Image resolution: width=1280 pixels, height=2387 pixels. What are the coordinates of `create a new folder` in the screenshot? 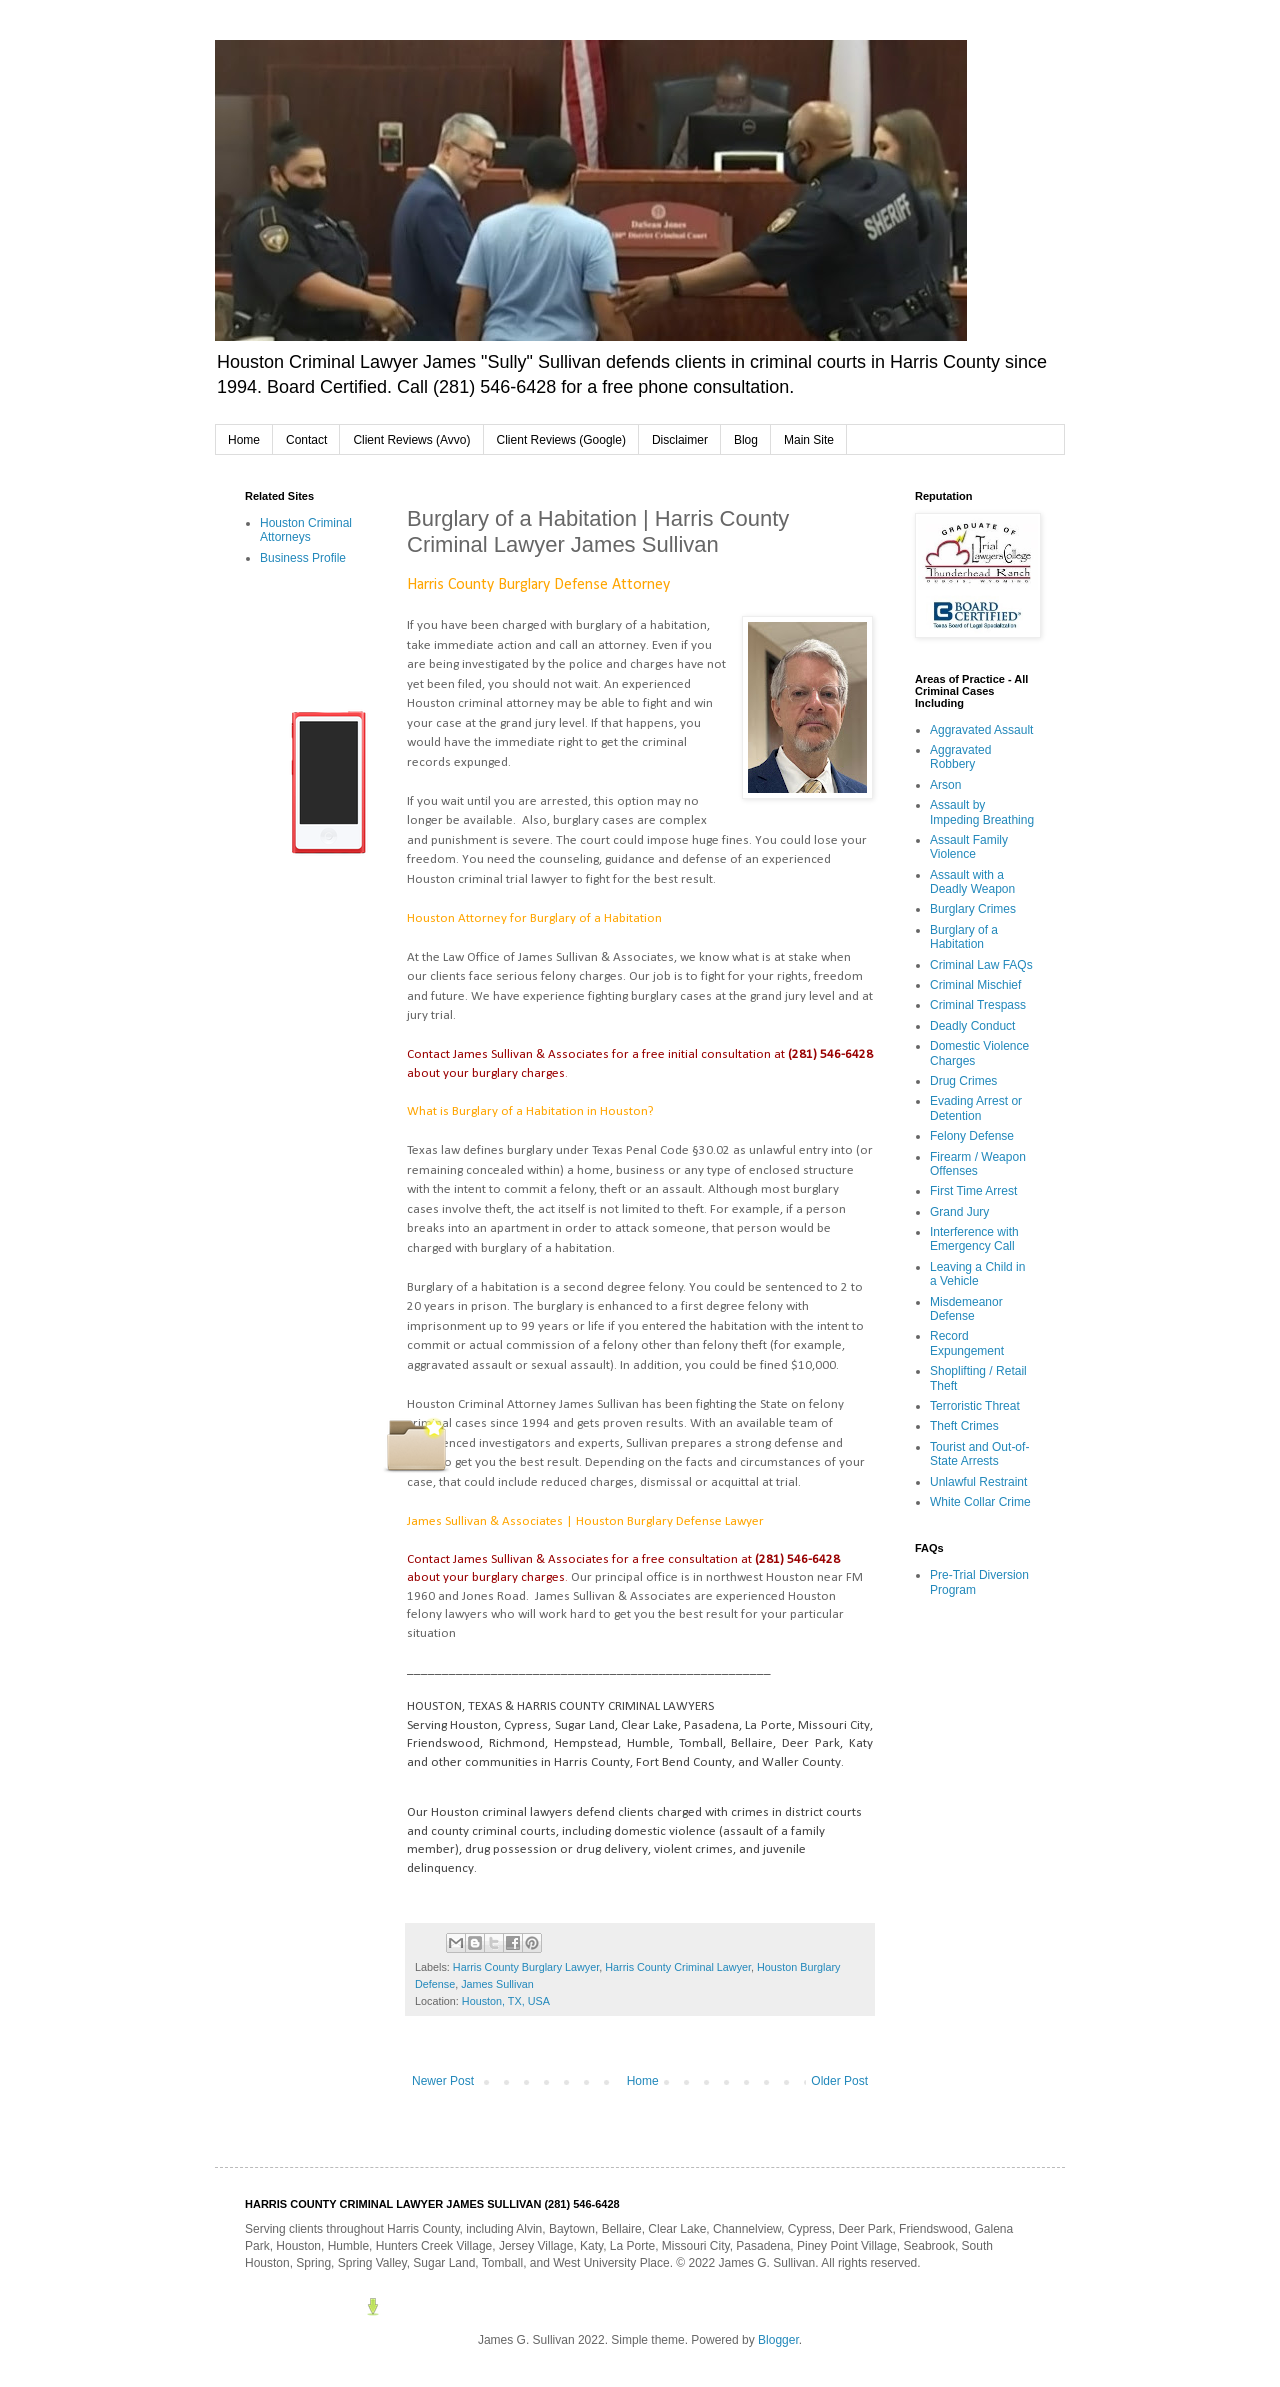 It's located at (416, 1448).